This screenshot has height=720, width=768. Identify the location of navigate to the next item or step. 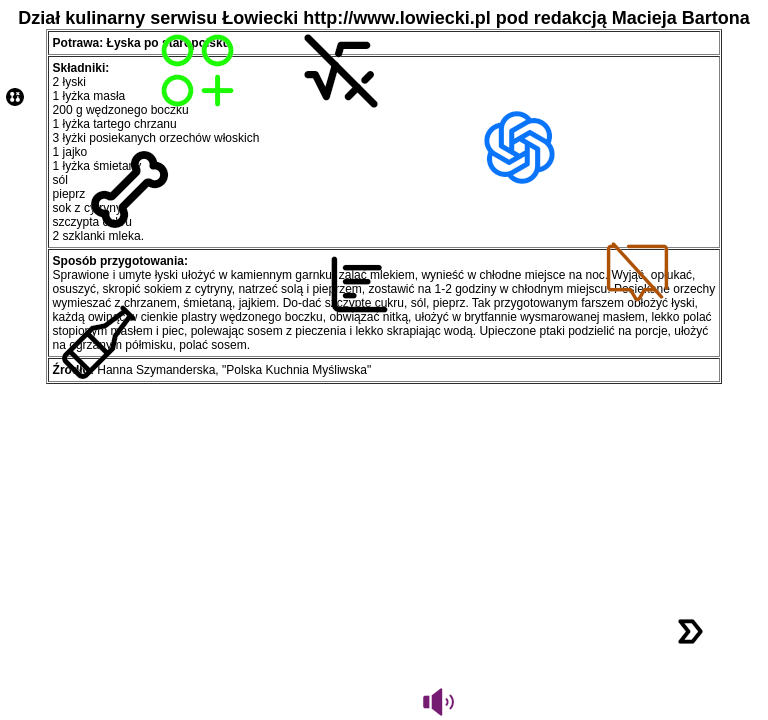
(690, 631).